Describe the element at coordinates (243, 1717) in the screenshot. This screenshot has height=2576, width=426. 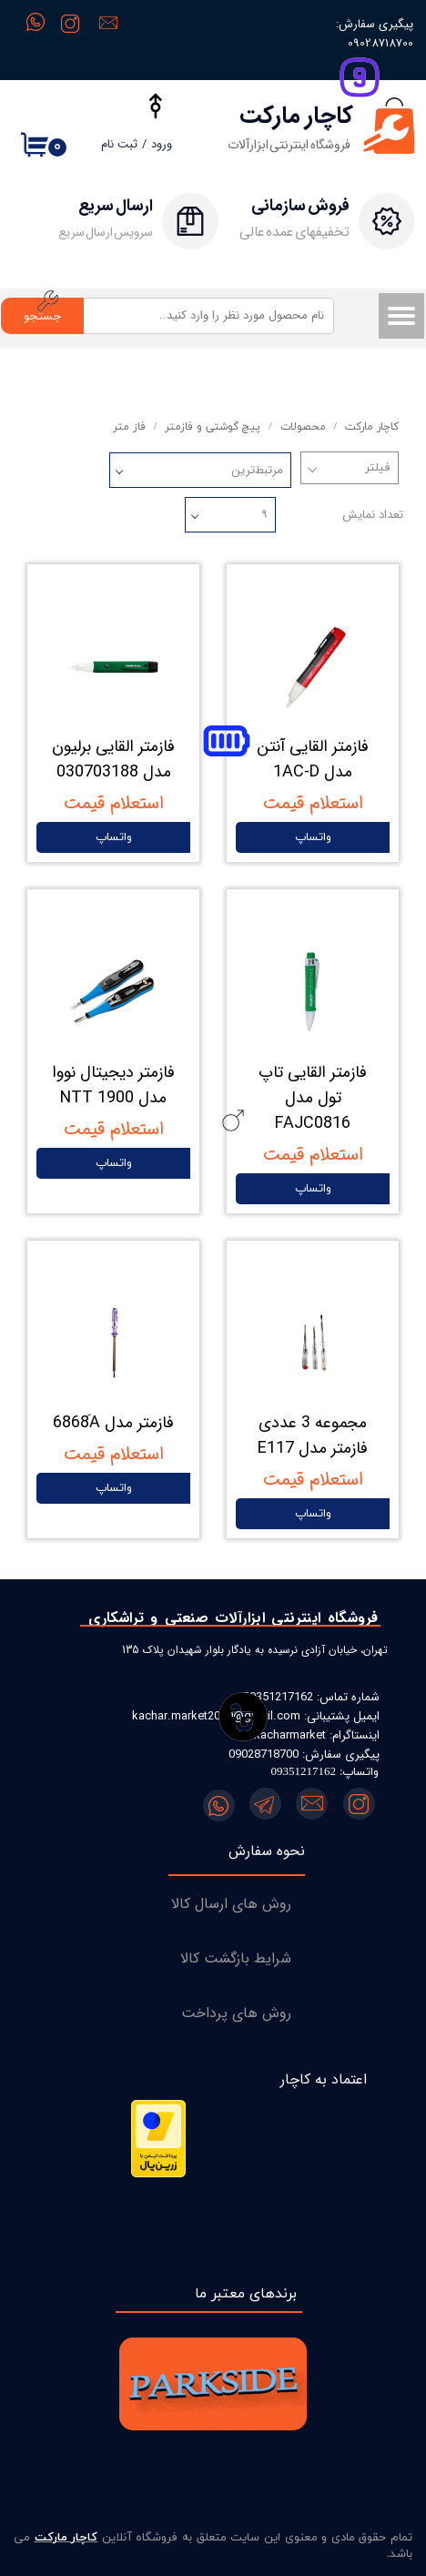
I see `bangladeshi taka currency indicator` at that location.